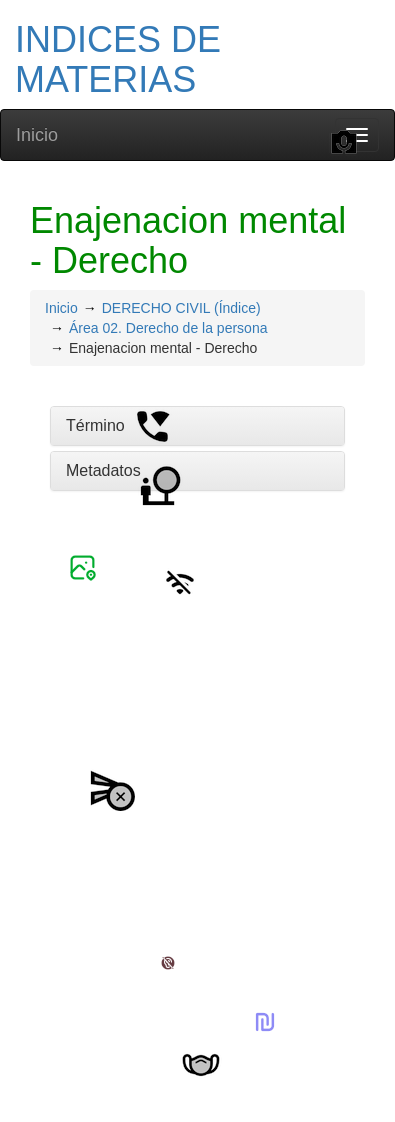 This screenshot has height=1122, width=395. What do you see at coordinates (152, 426) in the screenshot?
I see `enable wifi calling feature` at bounding box center [152, 426].